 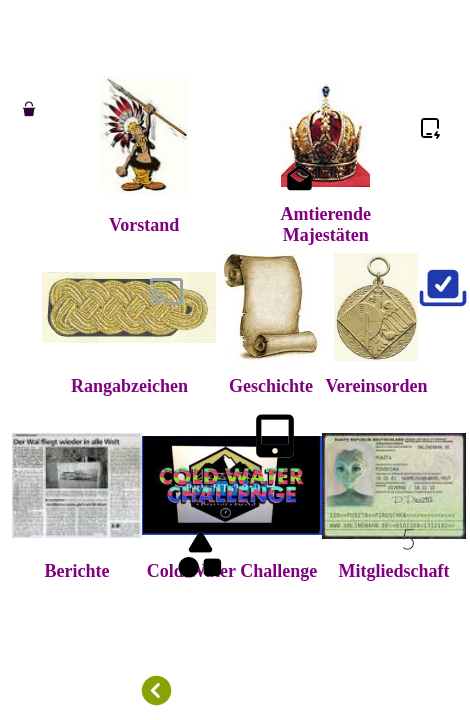 What do you see at coordinates (275, 436) in the screenshot?
I see `switch to tablet view or layout` at bounding box center [275, 436].